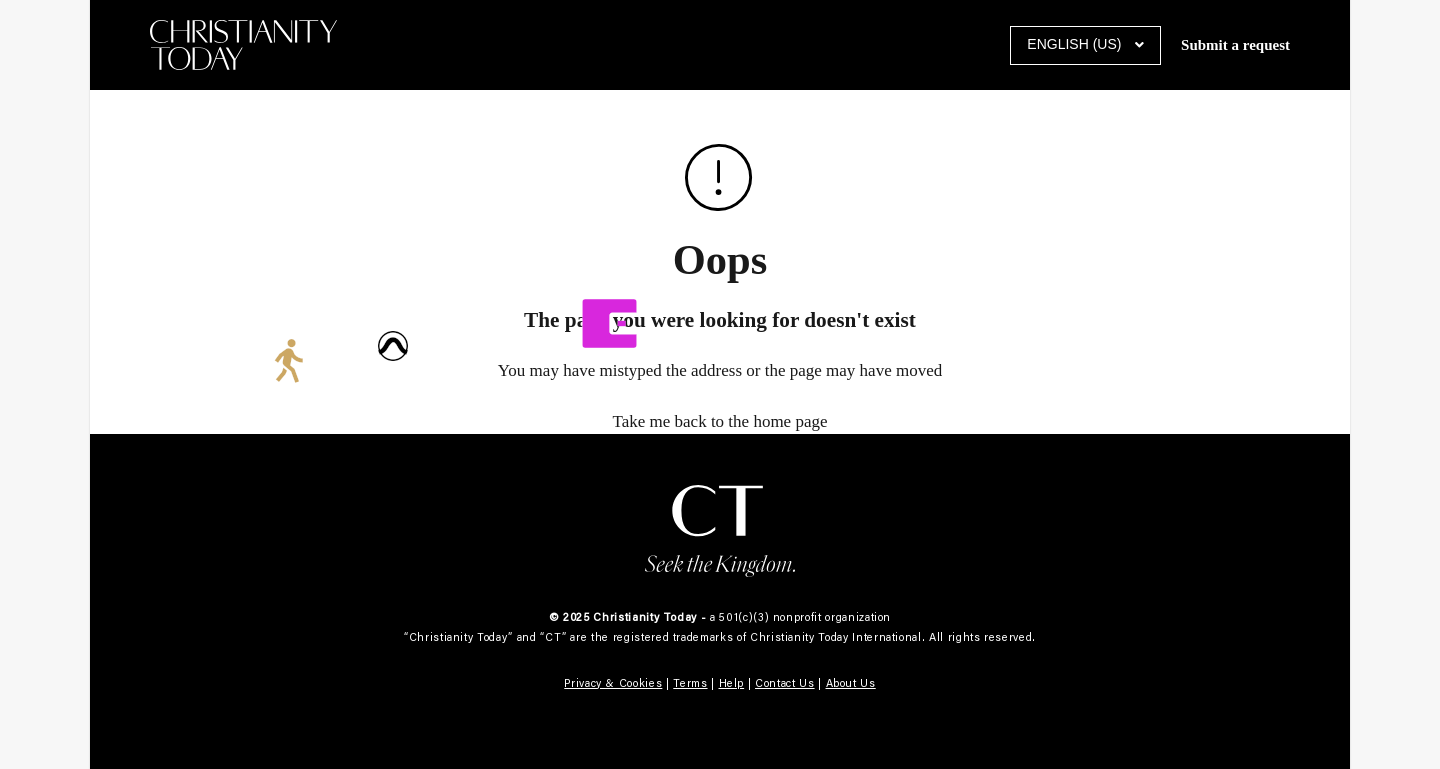 The height and width of the screenshot is (769, 1440). I want to click on access your wallet or payment methods, so click(609, 323).